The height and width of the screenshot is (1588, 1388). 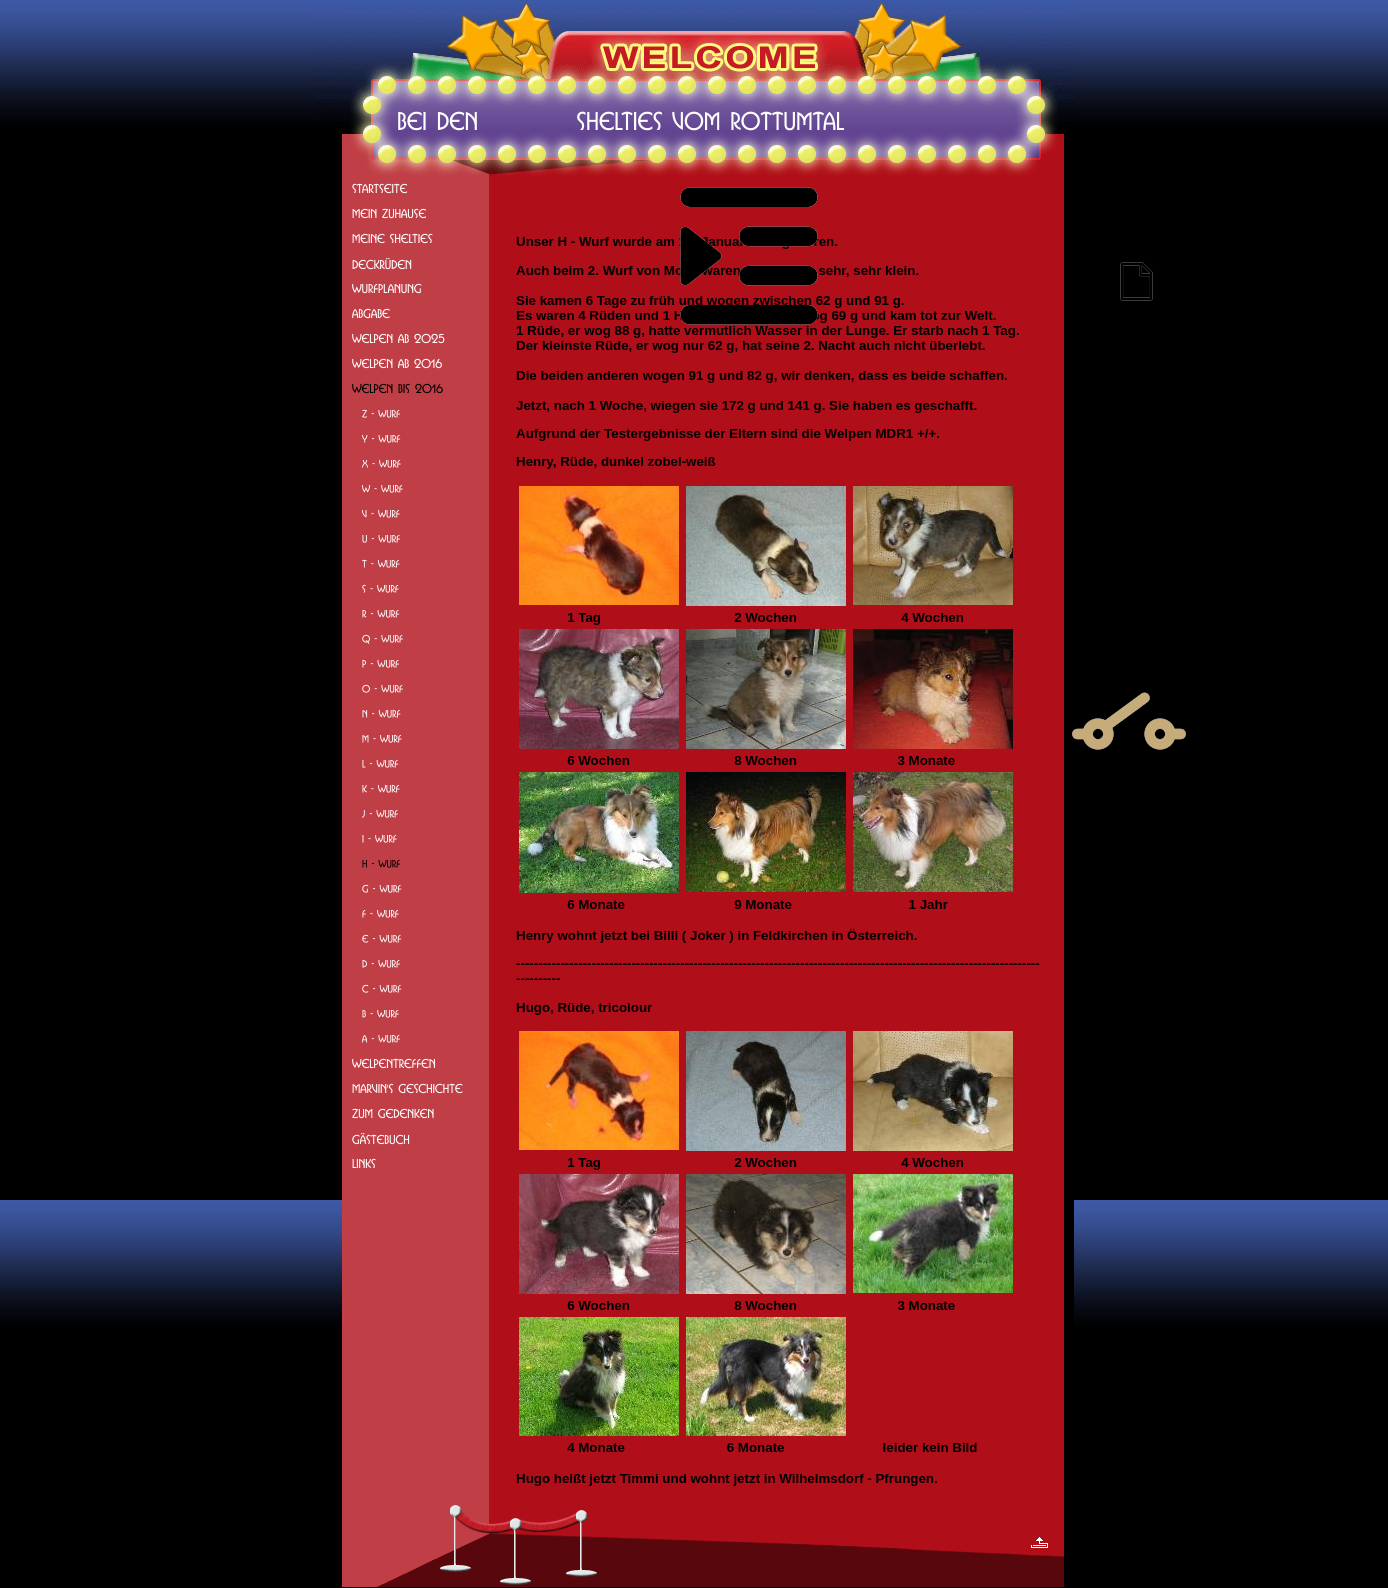 What do you see at coordinates (749, 256) in the screenshot?
I see `increase text indentation` at bounding box center [749, 256].